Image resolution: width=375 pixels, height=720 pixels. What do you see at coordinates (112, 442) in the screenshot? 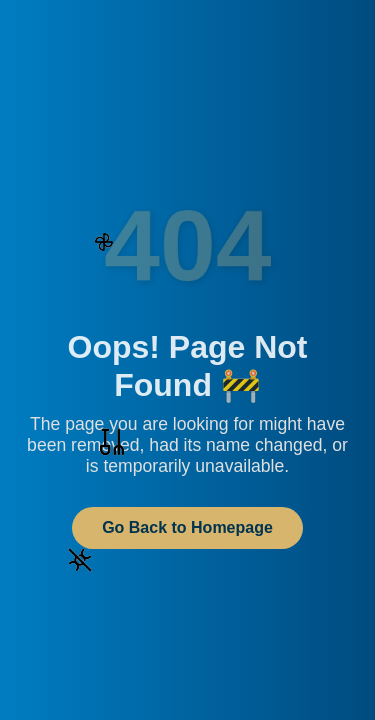
I see `access gardening or landscaping tools` at bounding box center [112, 442].